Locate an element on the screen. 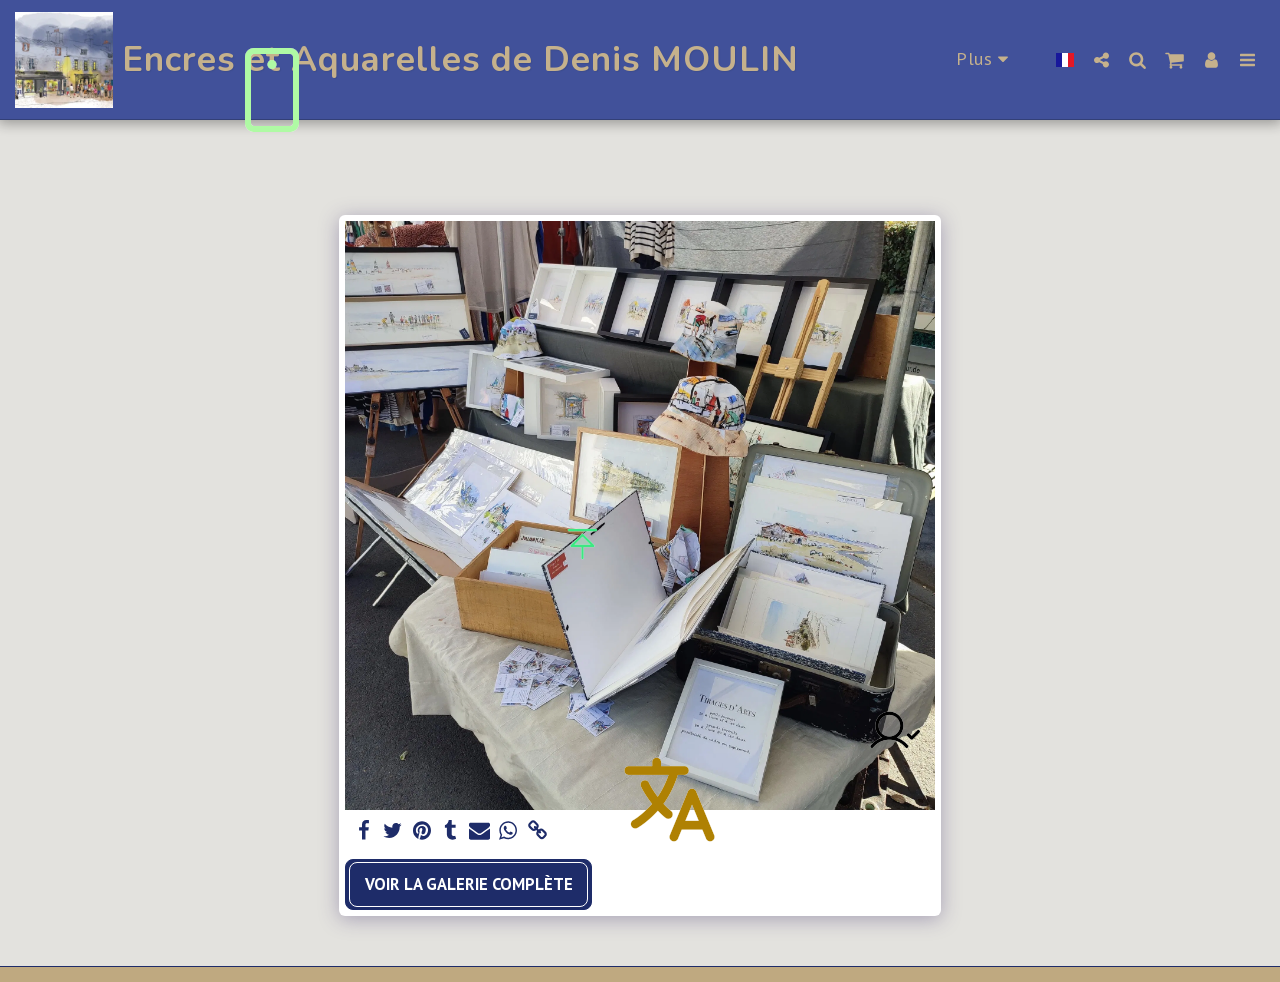 The height and width of the screenshot is (982, 1280). access device camera settings is located at coordinates (272, 90).